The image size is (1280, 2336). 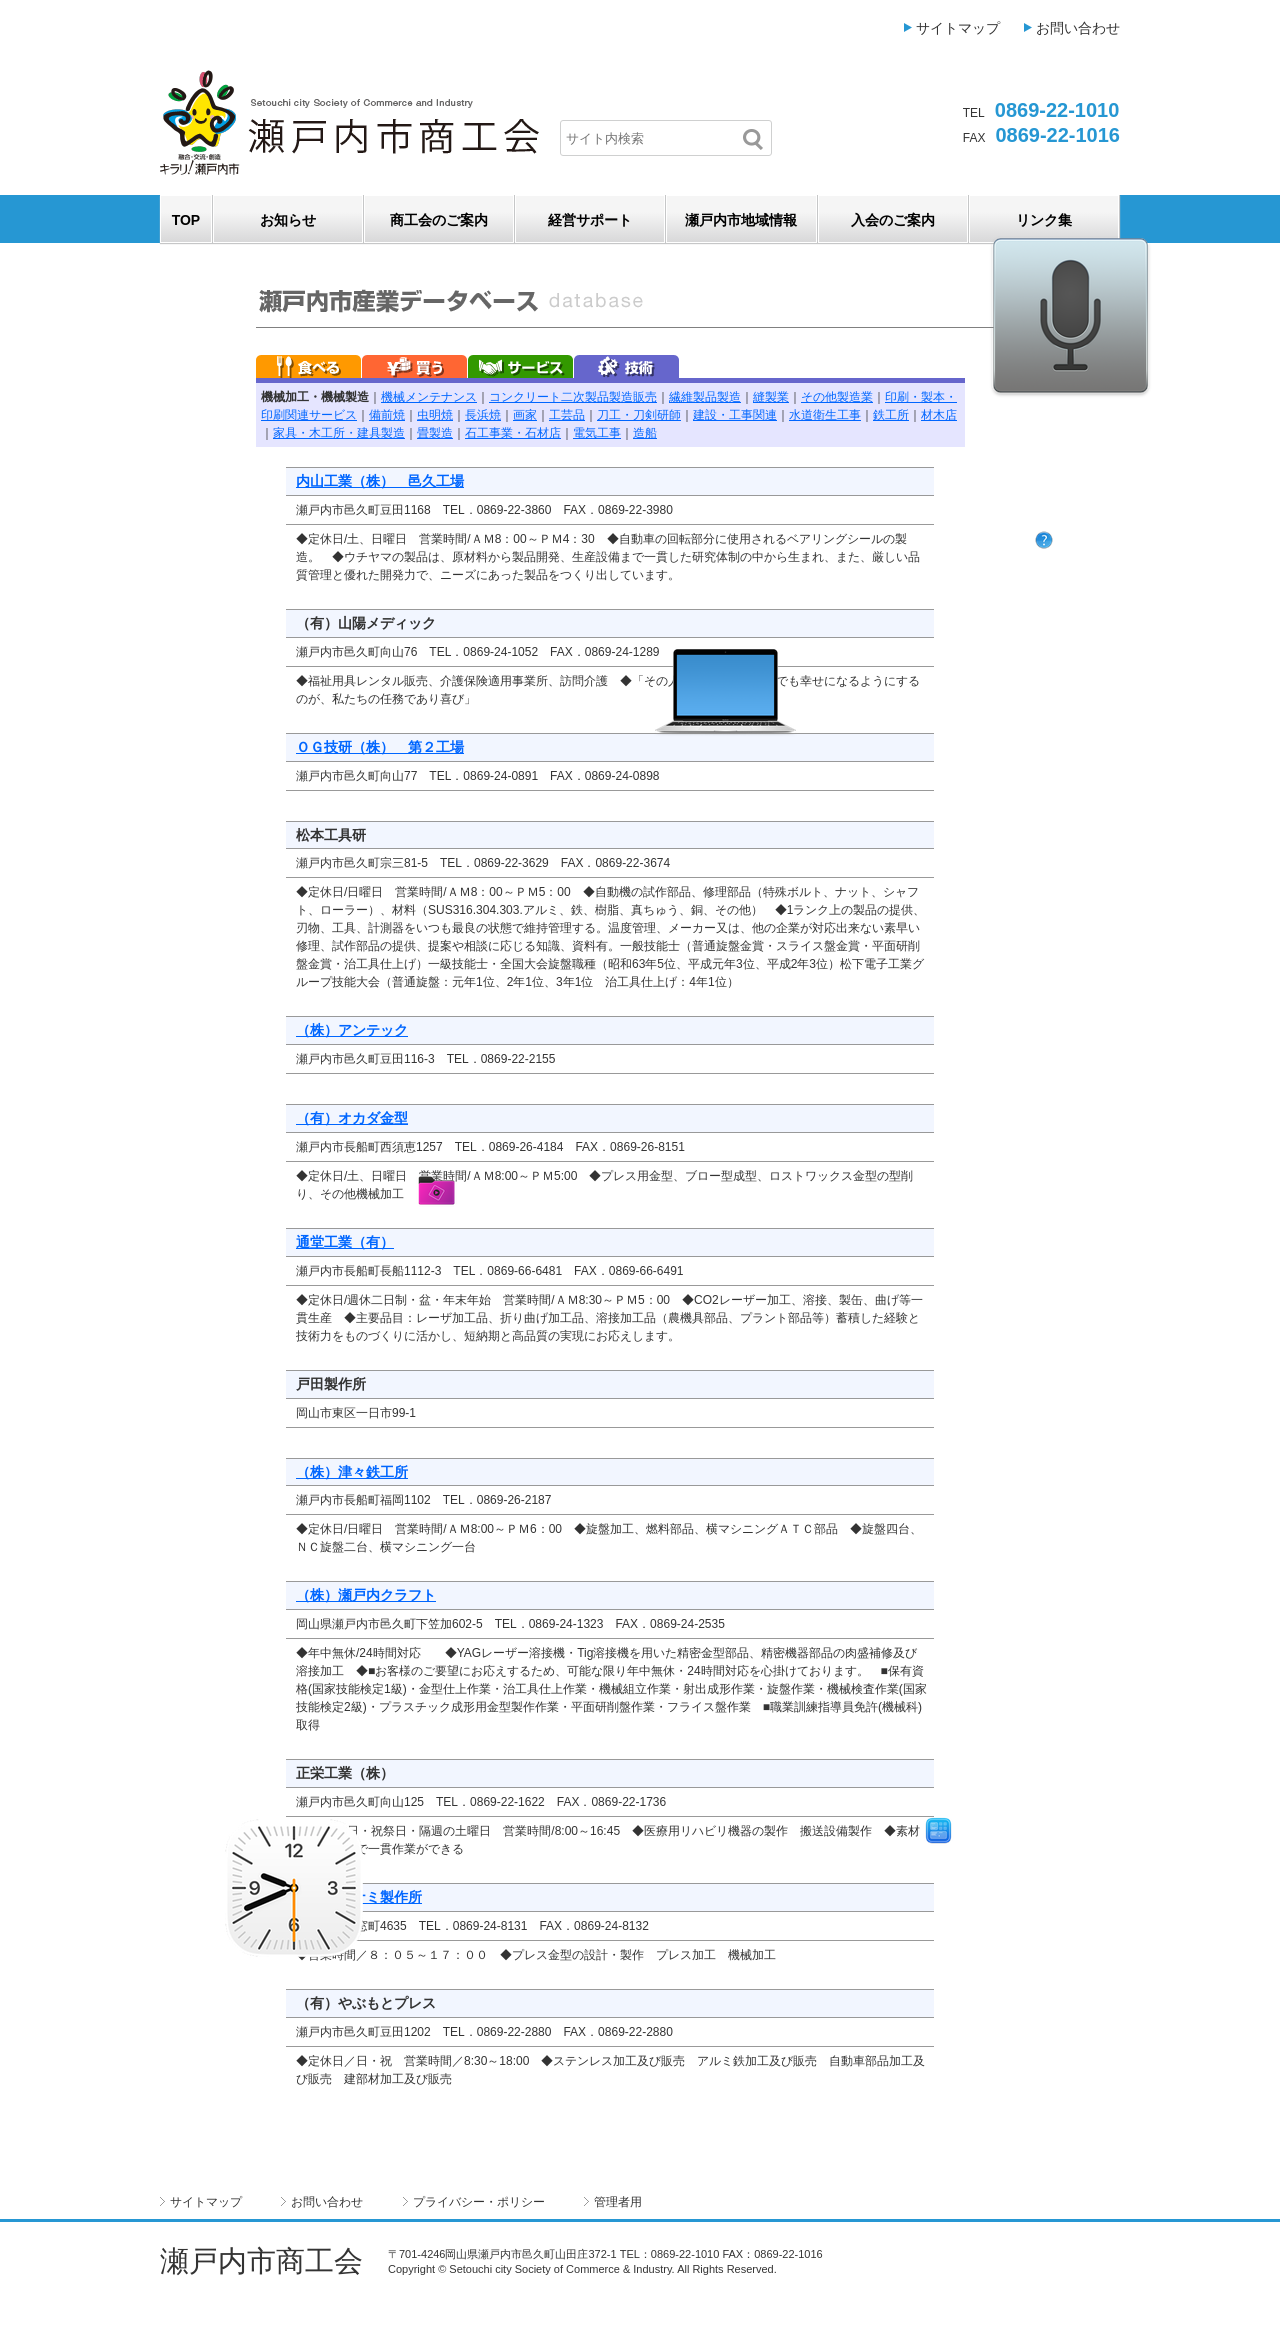 What do you see at coordinates (938, 1830) in the screenshot?
I see `open widgetkit simulator app` at bounding box center [938, 1830].